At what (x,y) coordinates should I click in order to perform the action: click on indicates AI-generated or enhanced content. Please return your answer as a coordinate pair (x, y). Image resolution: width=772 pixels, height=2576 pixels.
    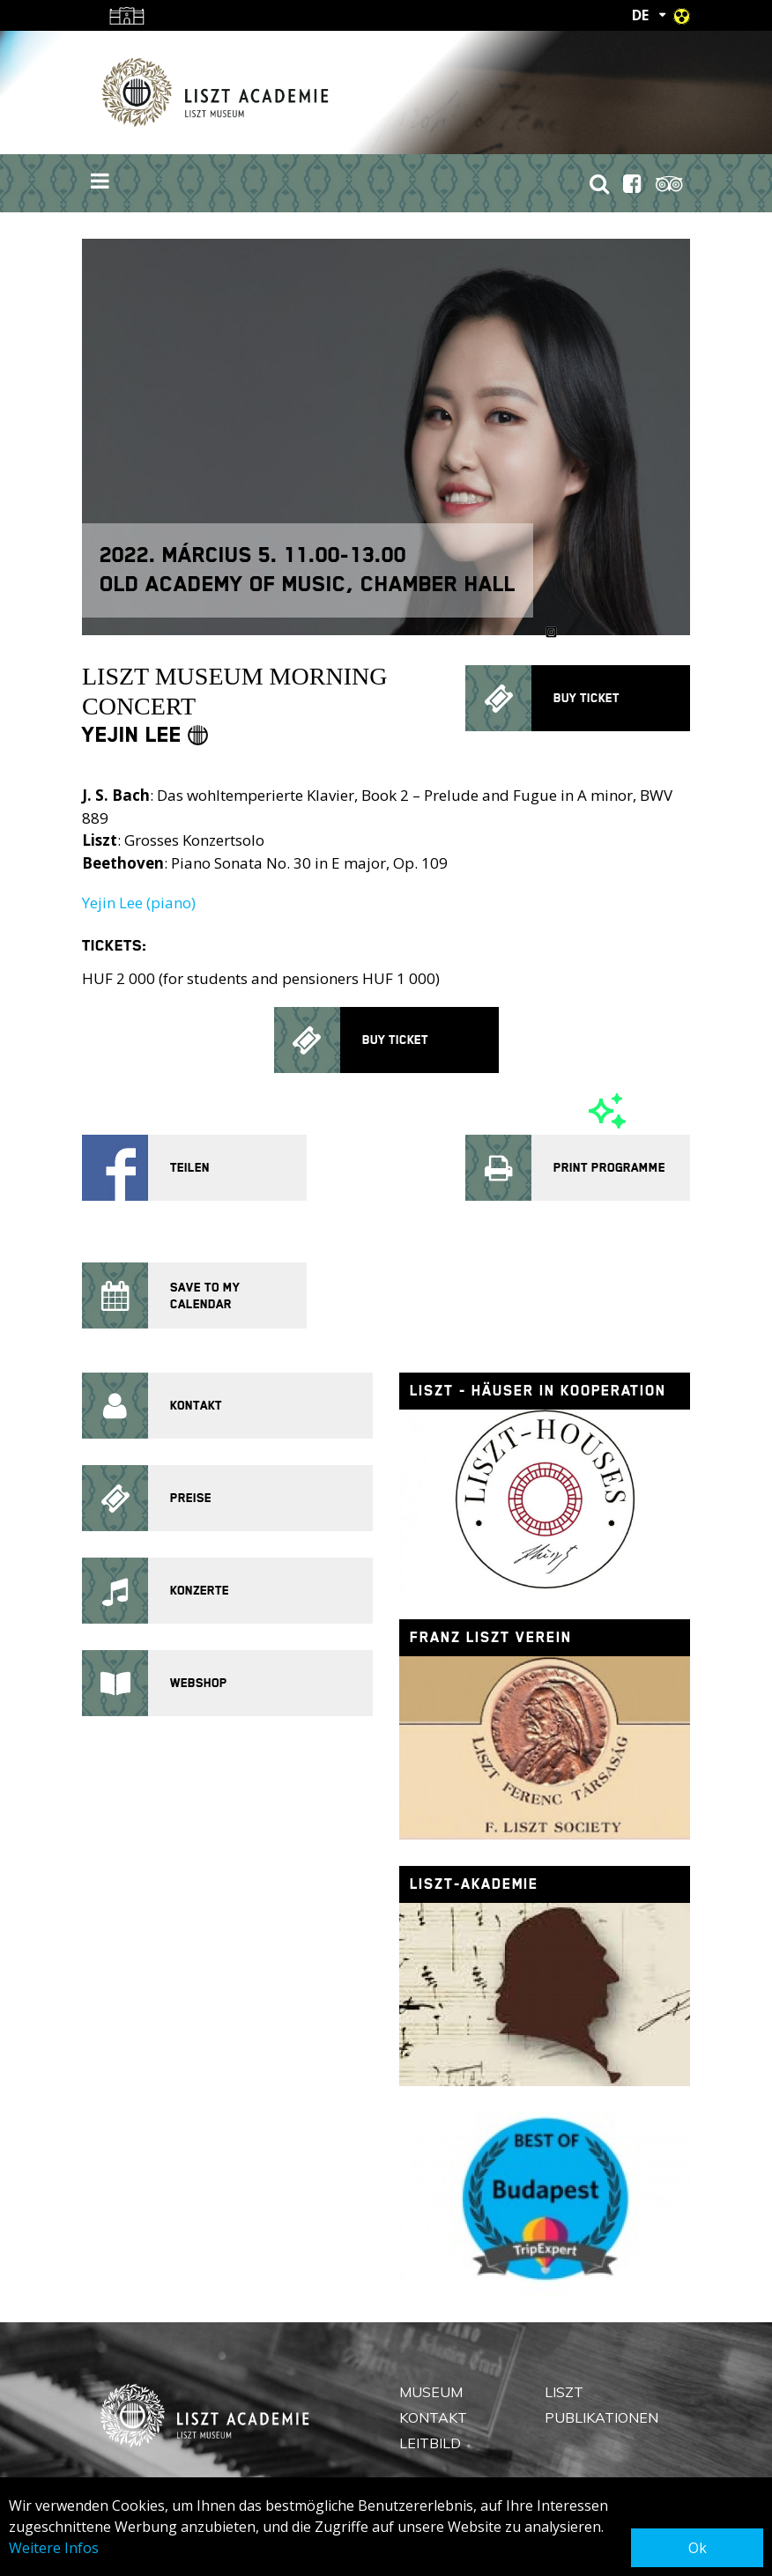
    Looking at the image, I should click on (608, 1111).